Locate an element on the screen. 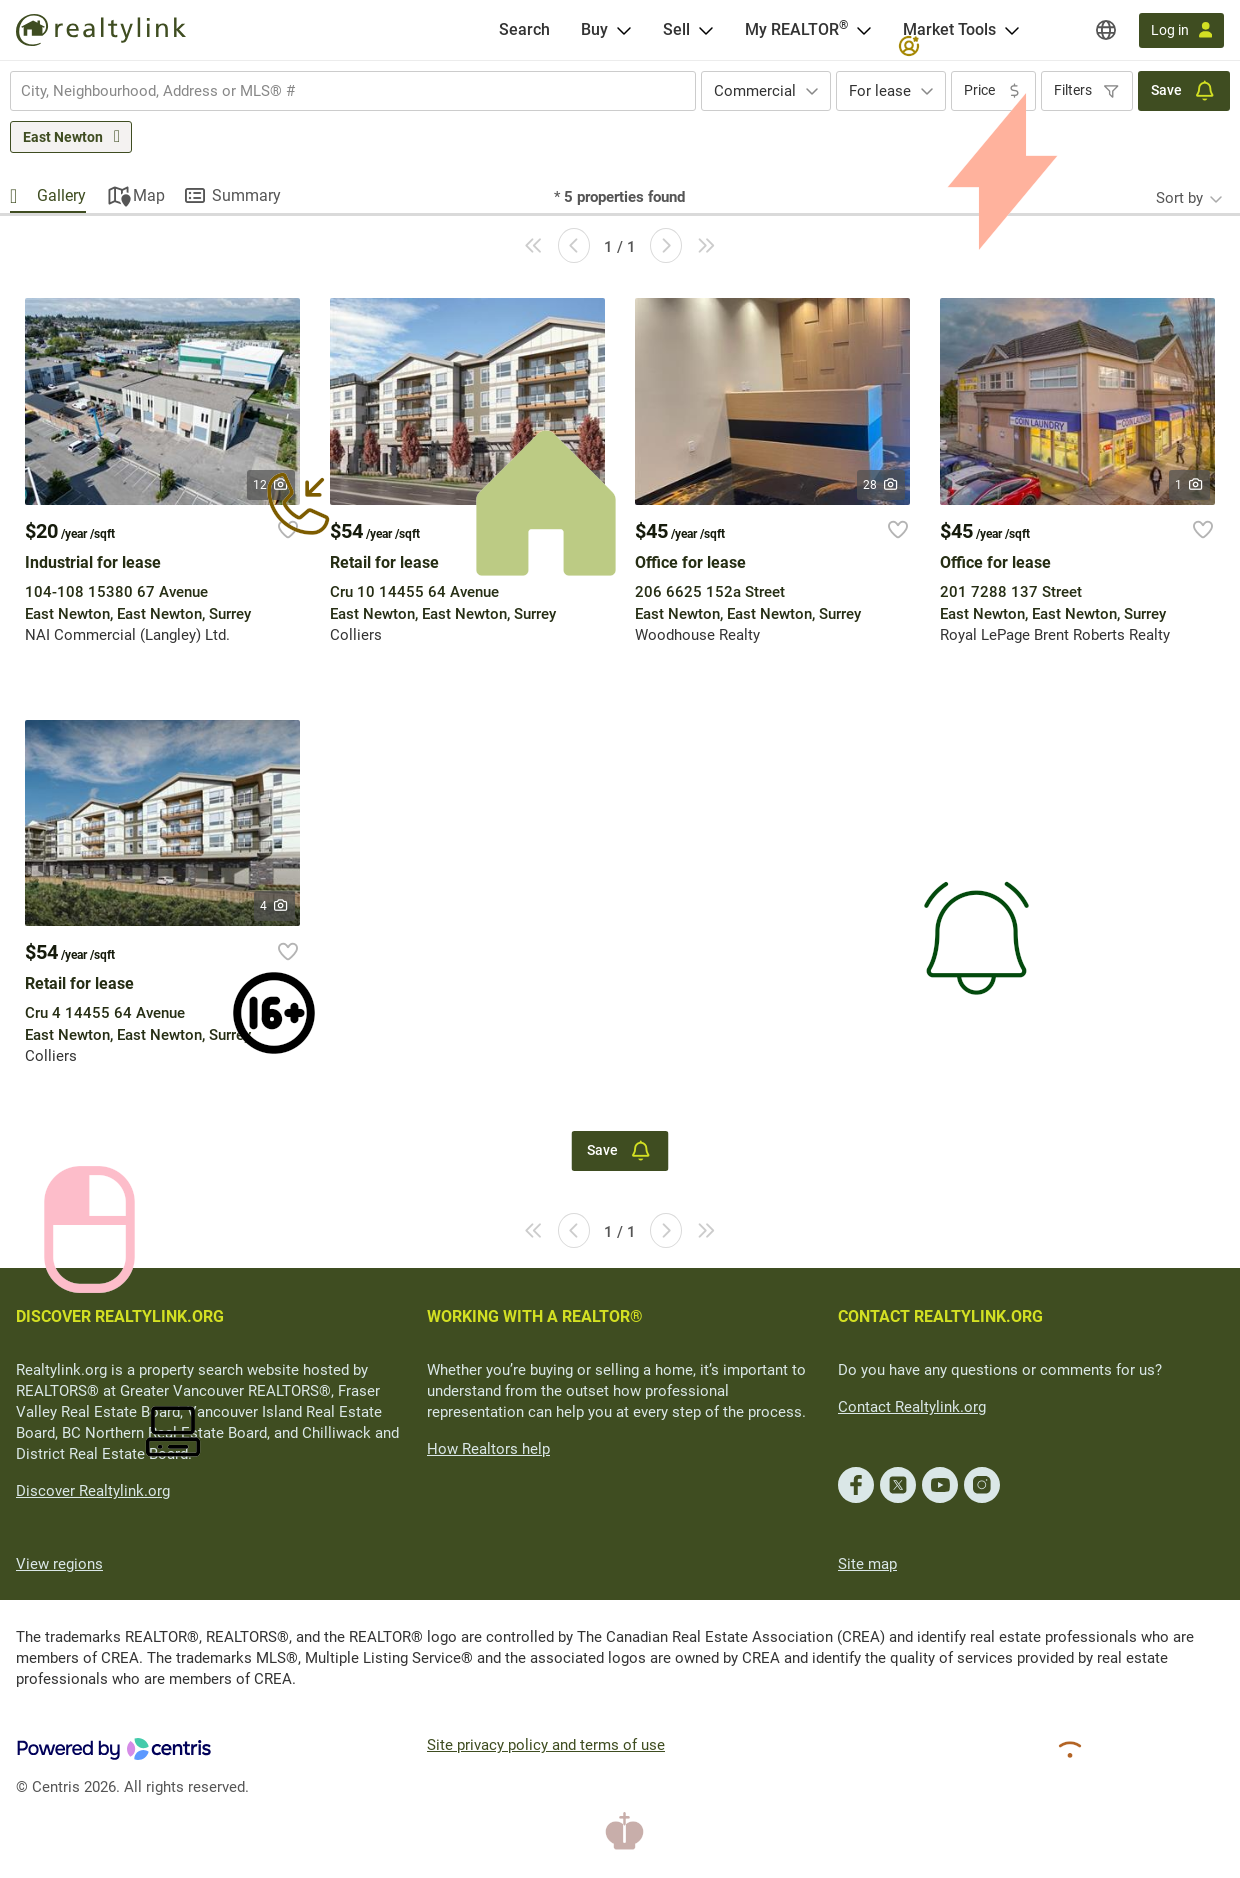 Image resolution: width=1240 pixels, height=1878 pixels. incoming call notification is located at coordinates (299, 502).